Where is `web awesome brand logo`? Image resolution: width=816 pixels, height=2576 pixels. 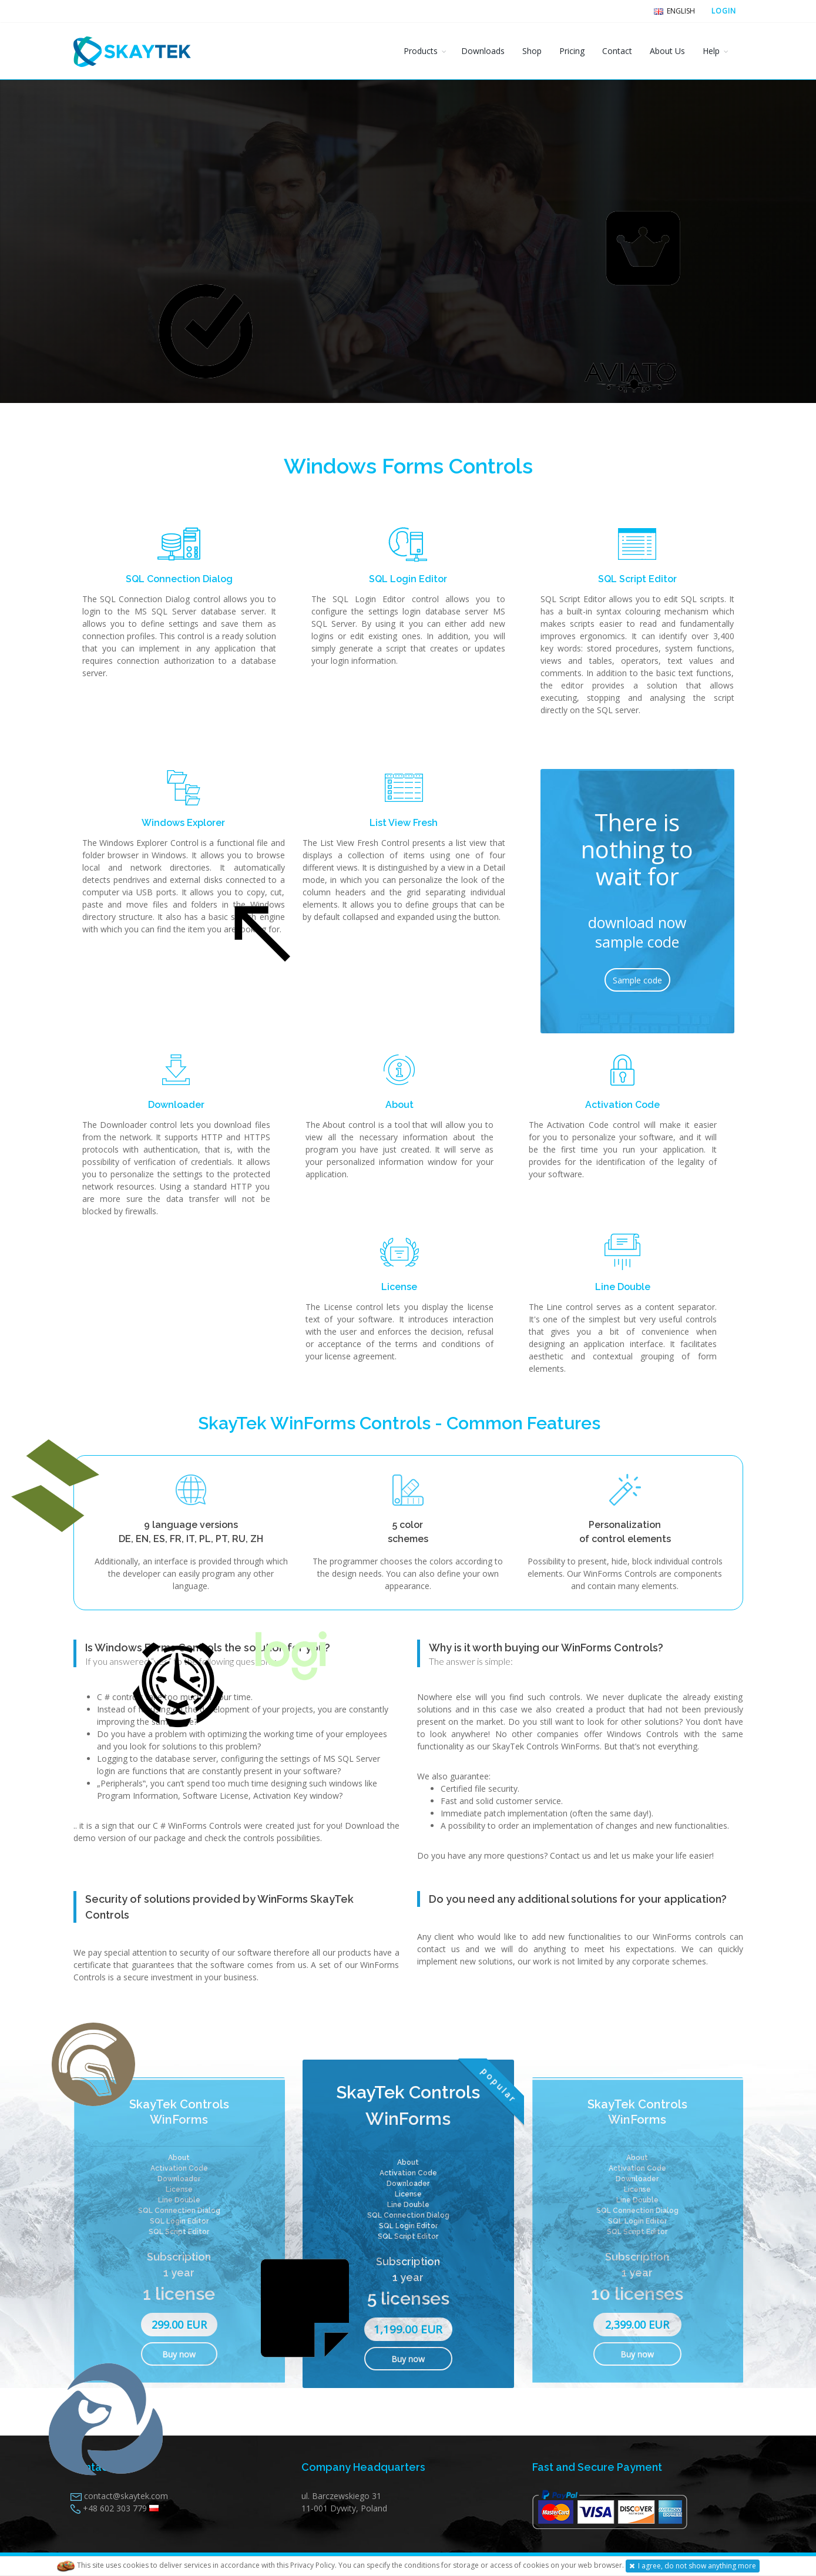 web awesome brand logo is located at coordinates (643, 248).